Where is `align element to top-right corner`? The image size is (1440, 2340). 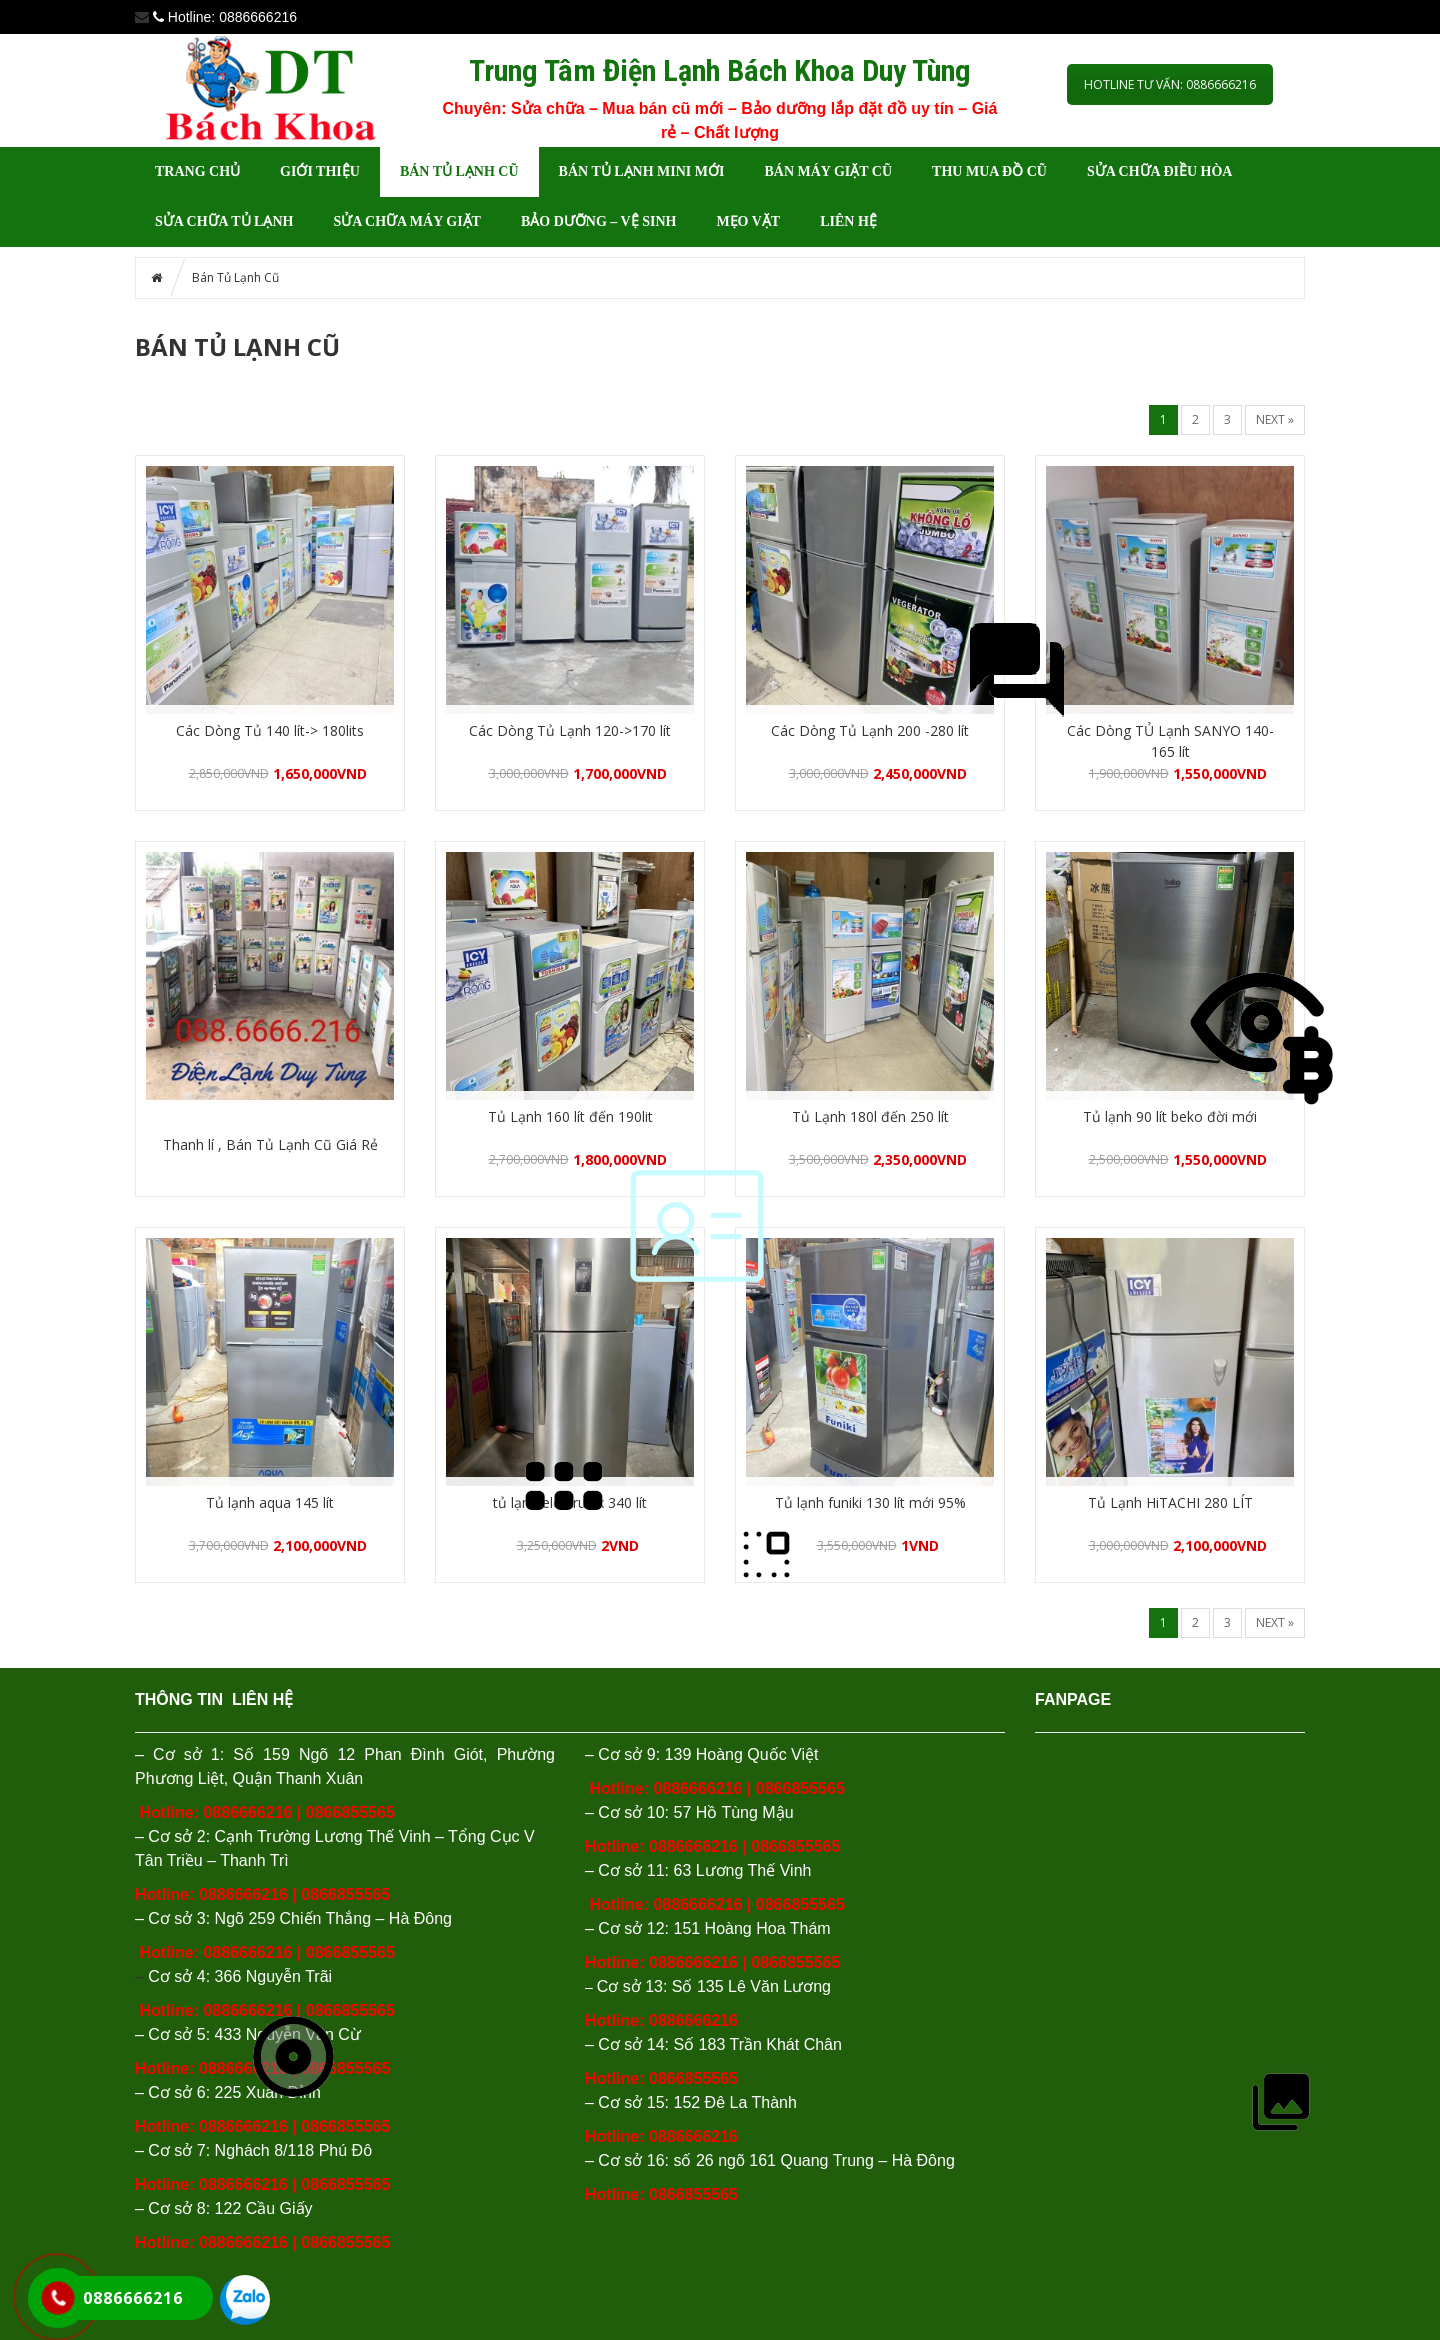 align element to top-right corner is located at coordinates (766, 1554).